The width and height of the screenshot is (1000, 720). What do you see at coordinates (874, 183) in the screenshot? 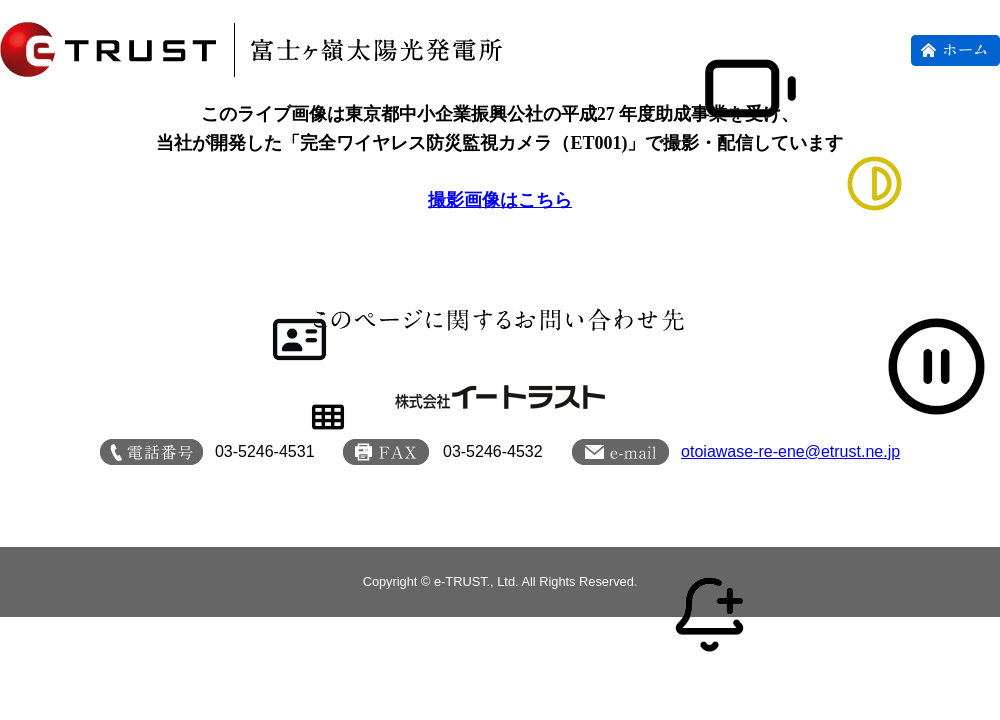
I see `adjust display contrast settings` at bounding box center [874, 183].